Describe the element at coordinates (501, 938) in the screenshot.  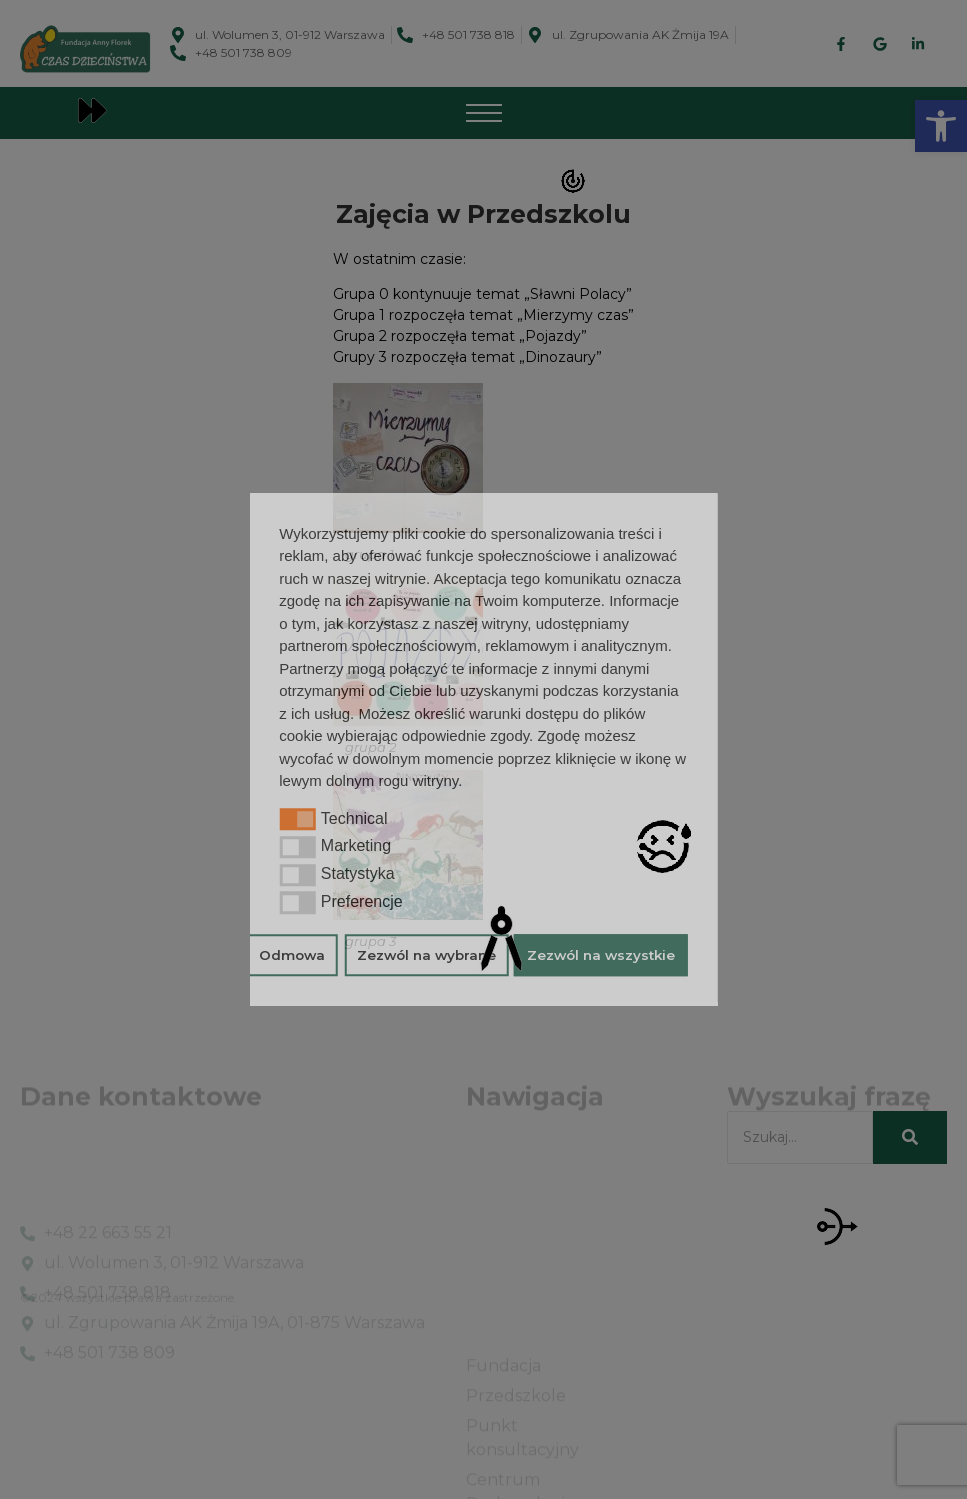
I see `access architecture or design tools` at that location.